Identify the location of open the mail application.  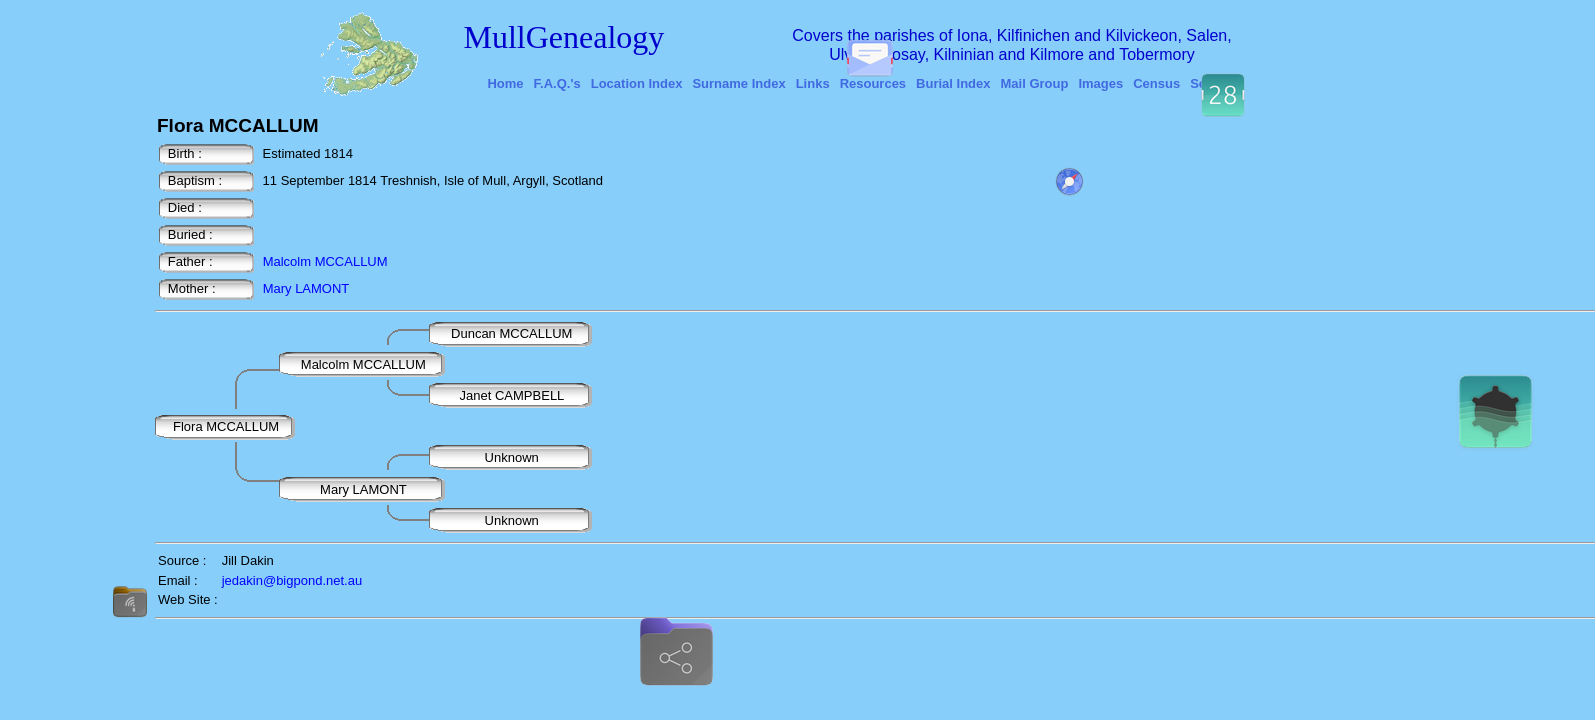
(870, 58).